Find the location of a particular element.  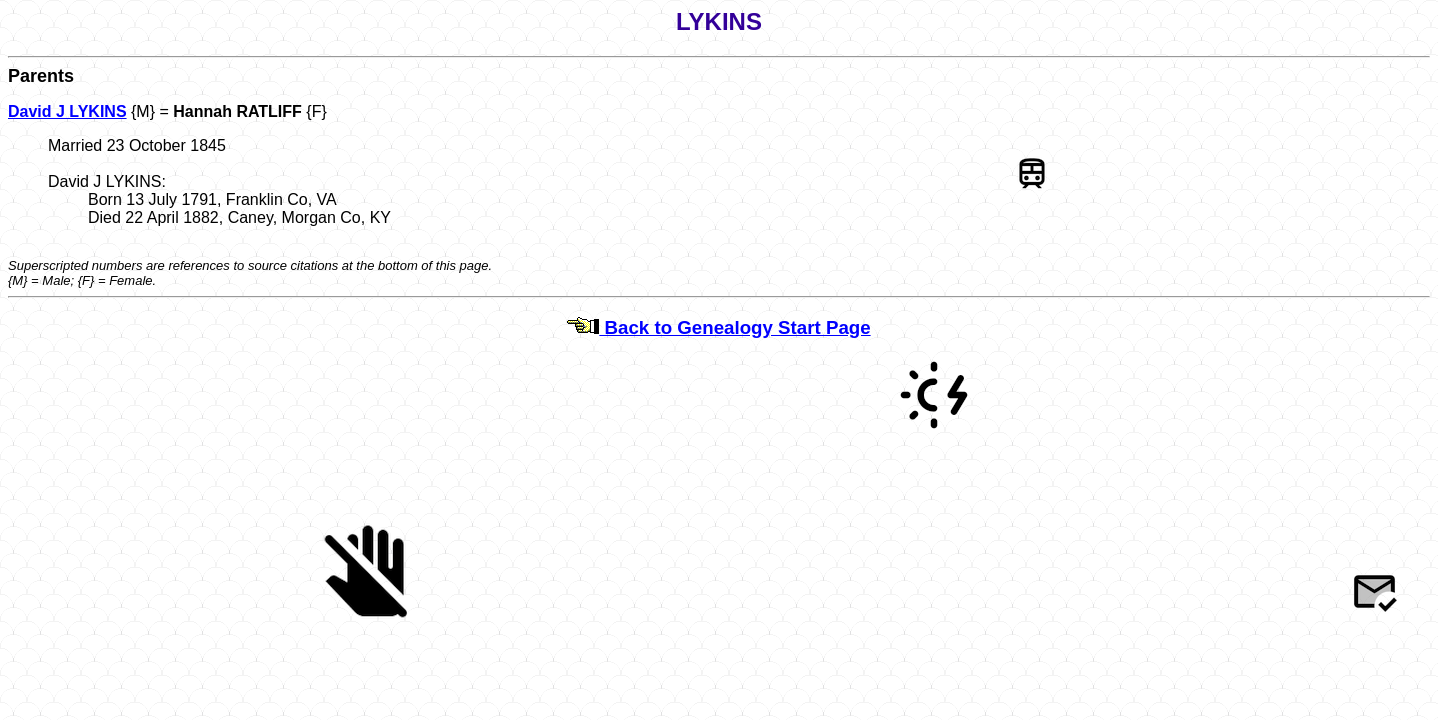

do not touch - touchscreen disabled is located at coordinates (369, 573).